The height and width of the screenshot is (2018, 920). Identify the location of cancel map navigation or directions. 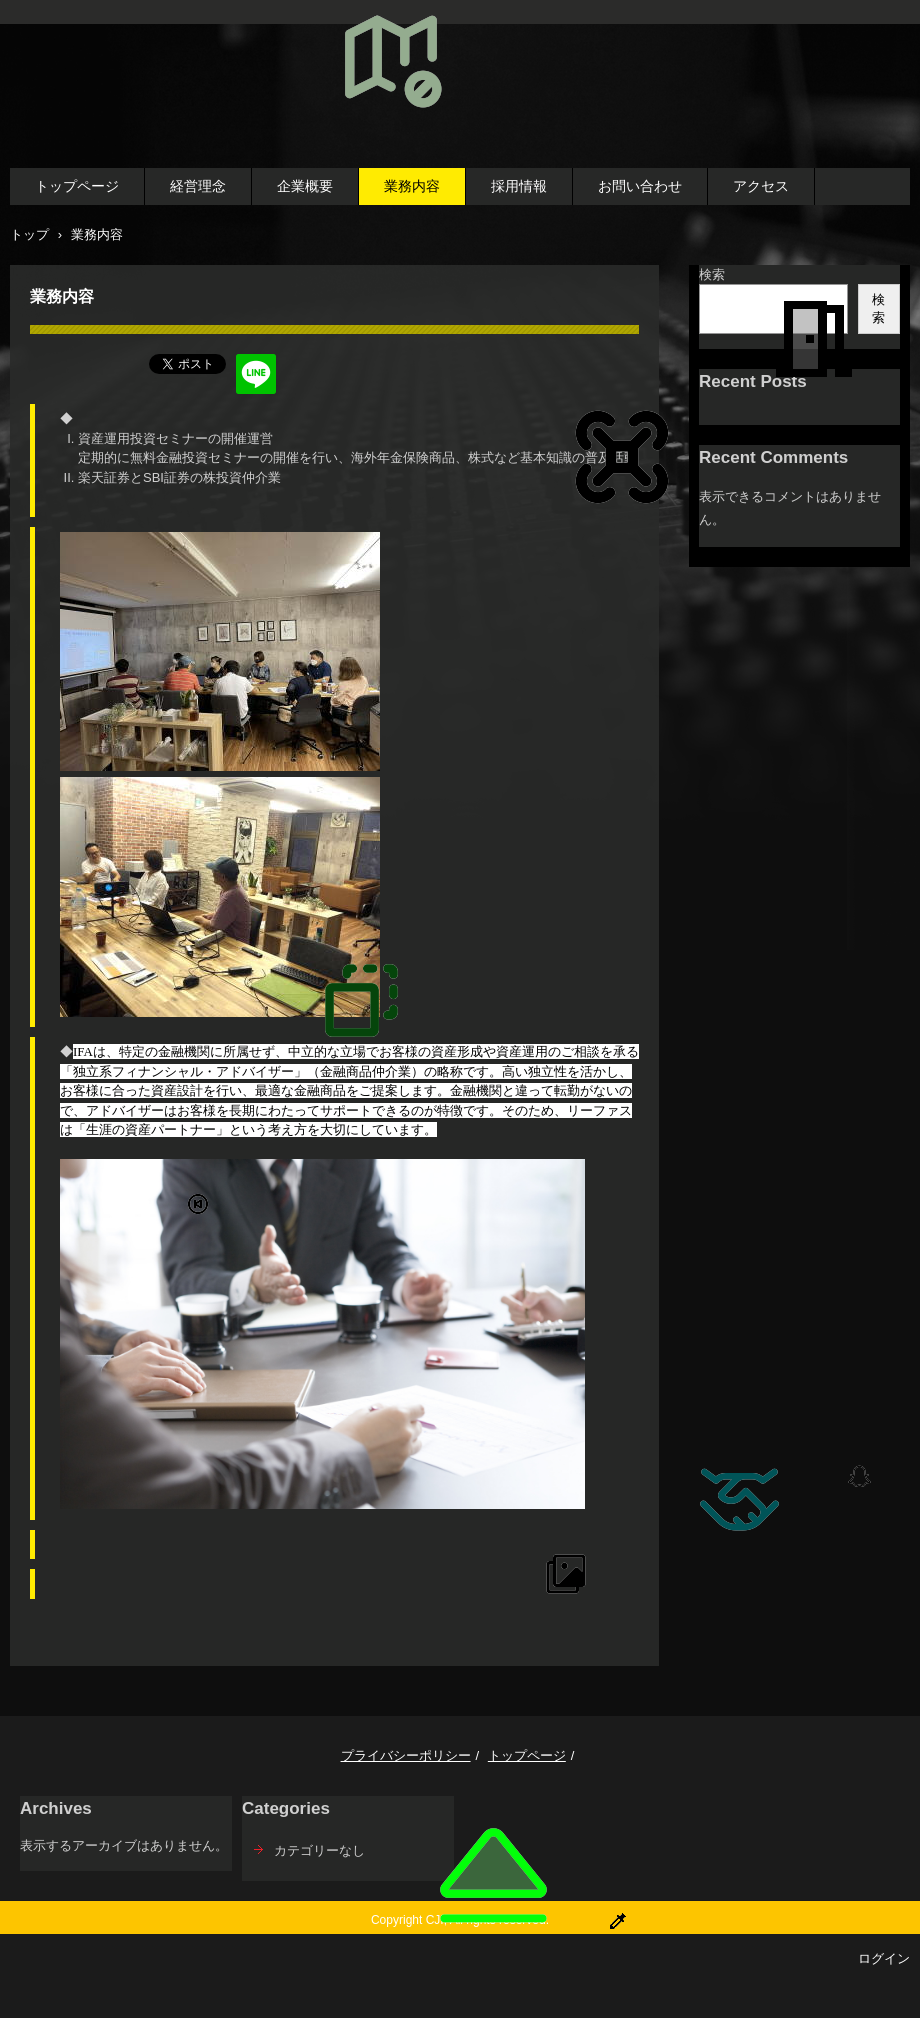
(391, 57).